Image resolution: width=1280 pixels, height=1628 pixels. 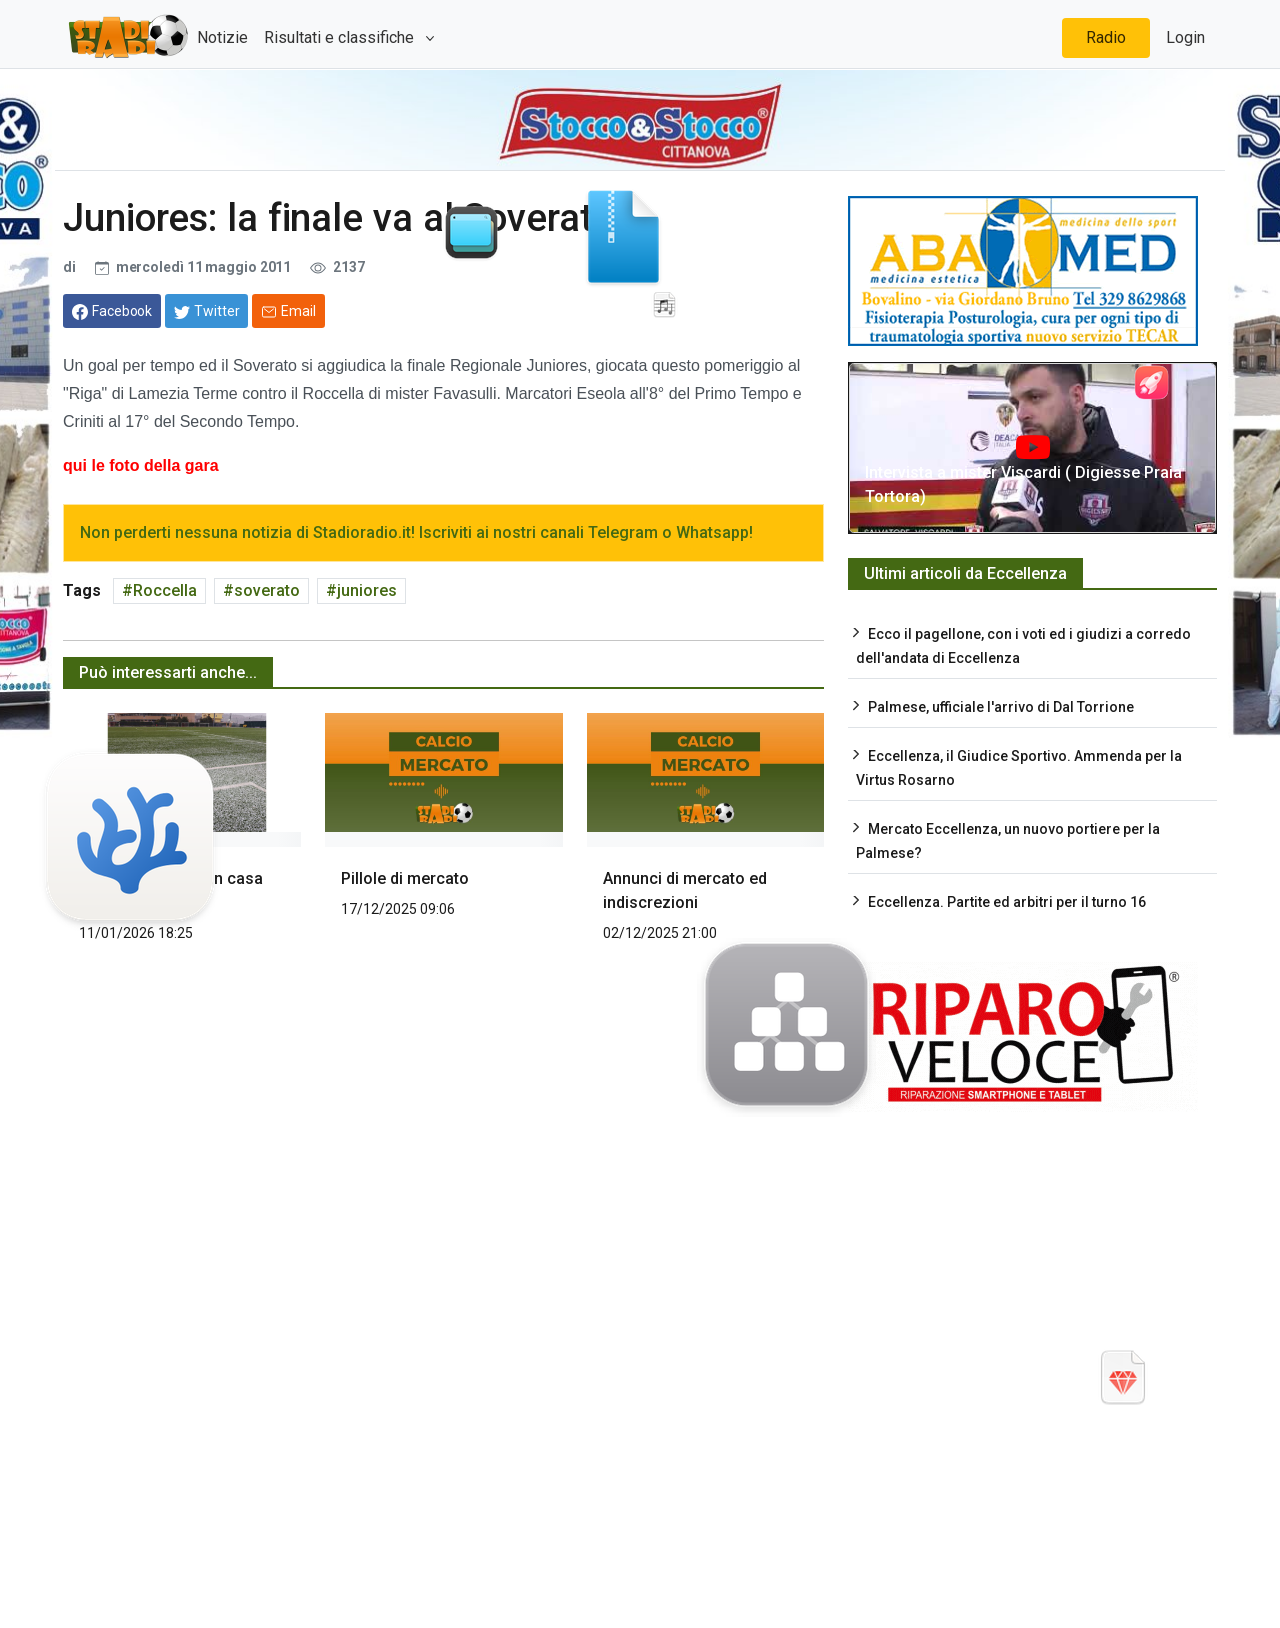 What do you see at coordinates (471, 232) in the screenshot?
I see `open window management settings` at bounding box center [471, 232].